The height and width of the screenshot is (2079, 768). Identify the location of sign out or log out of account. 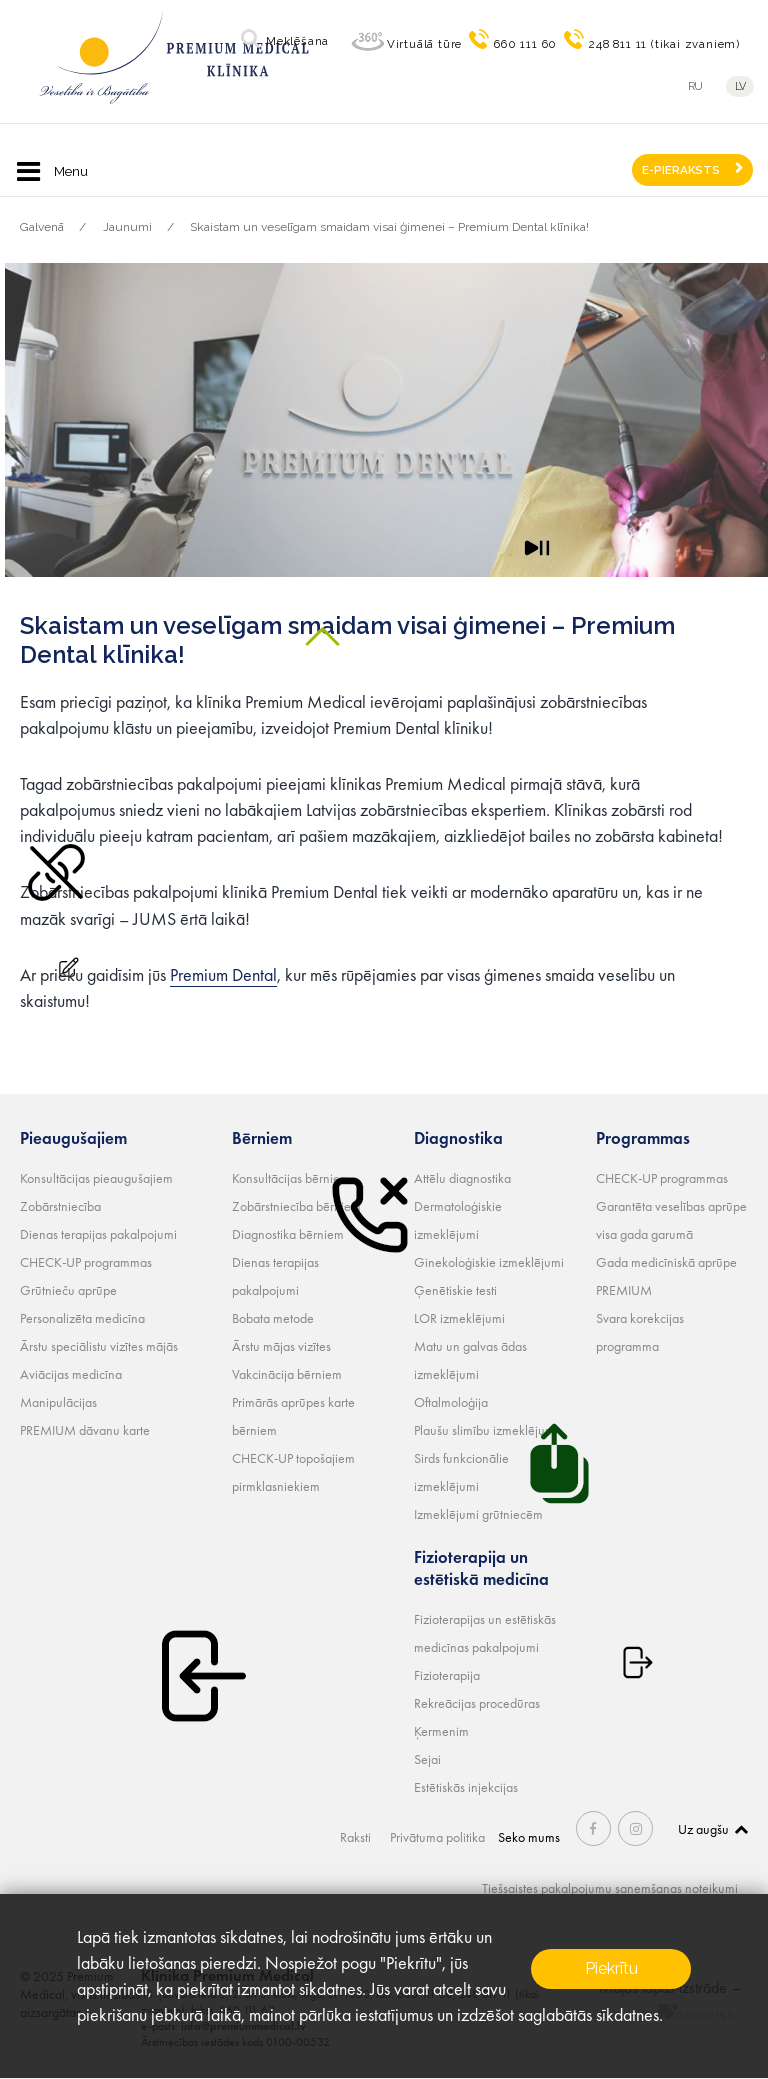
(635, 1662).